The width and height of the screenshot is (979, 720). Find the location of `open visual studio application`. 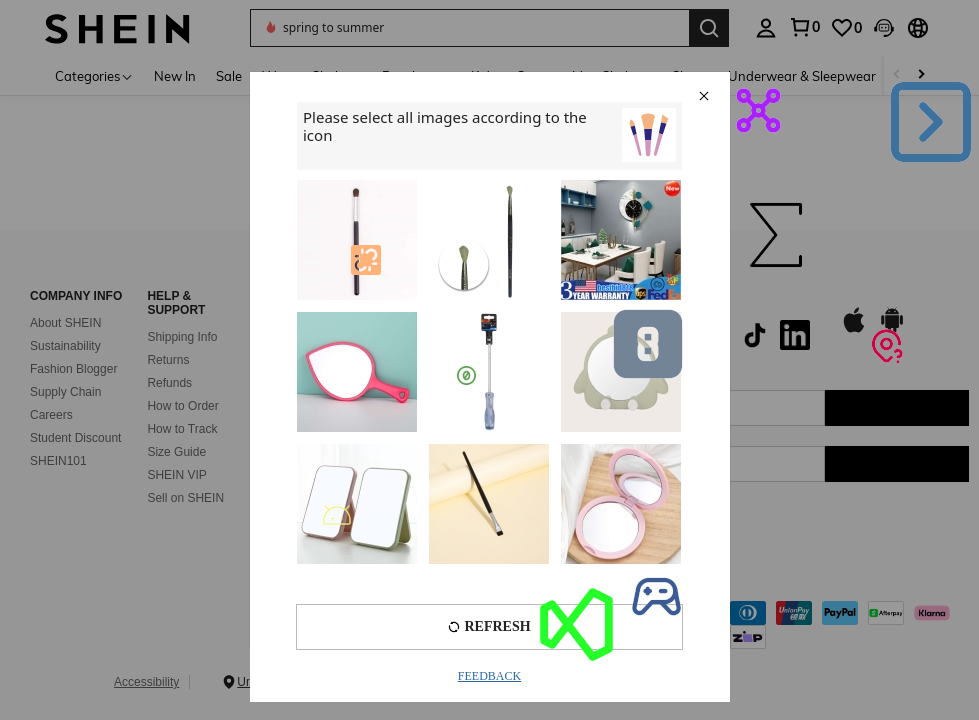

open visual studio application is located at coordinates (576, 624).